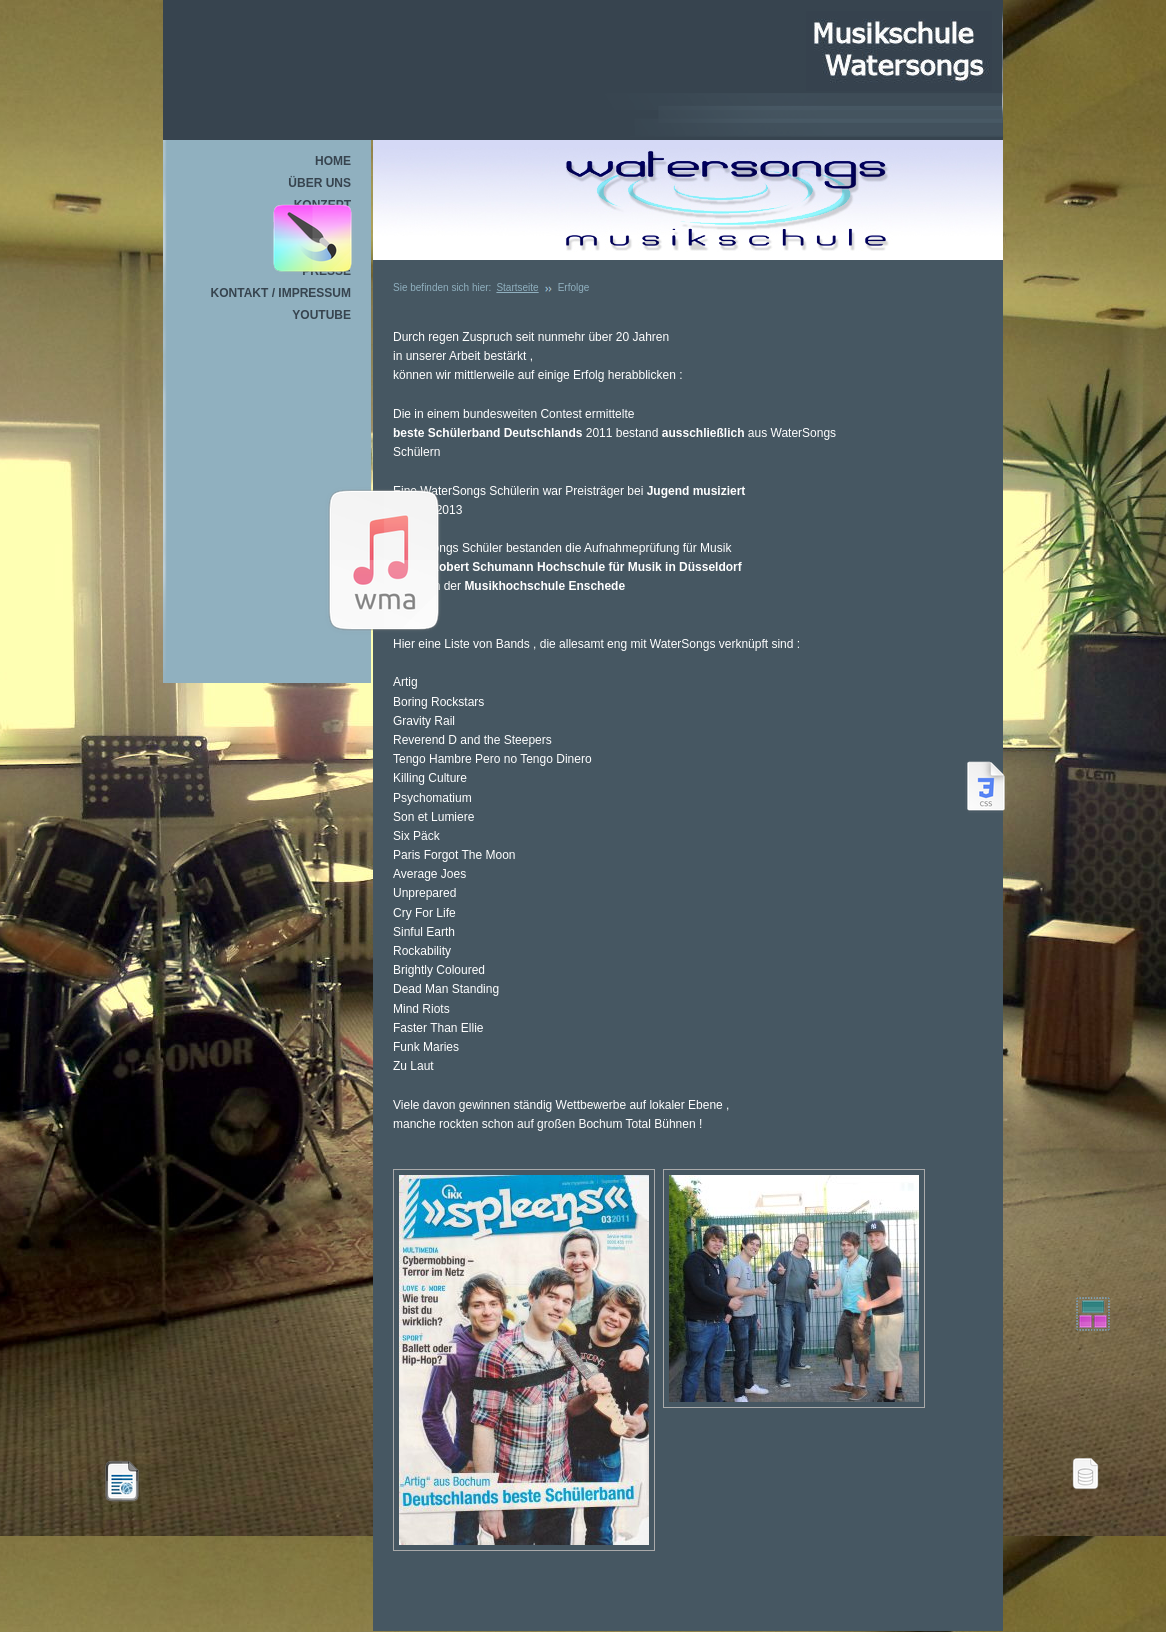 This screenshot has width=1166, height=1632. Describe the element at coordinates (1093, 1314) in the screenshot. I see `select all items in the current view` at that location.